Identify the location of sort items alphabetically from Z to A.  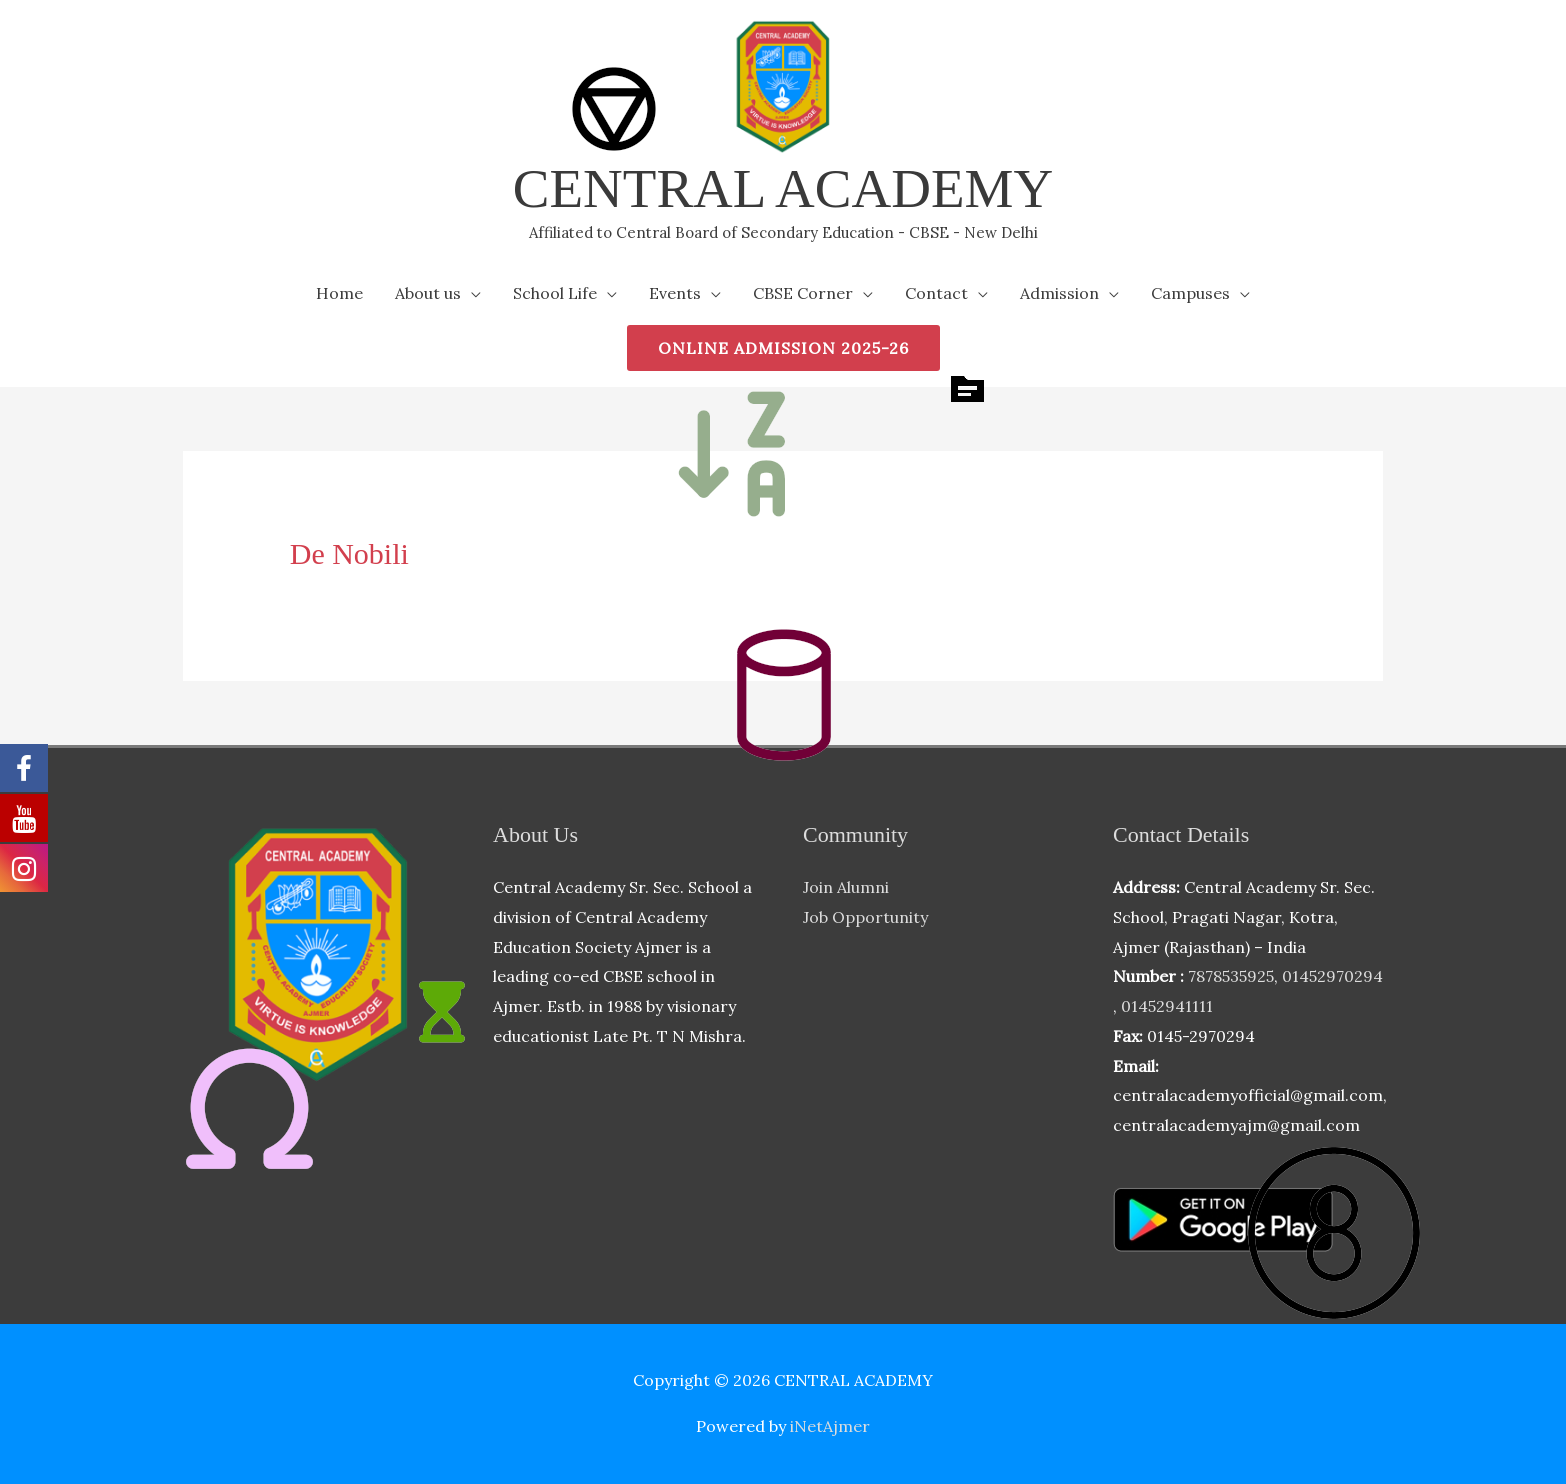
(735, 454).